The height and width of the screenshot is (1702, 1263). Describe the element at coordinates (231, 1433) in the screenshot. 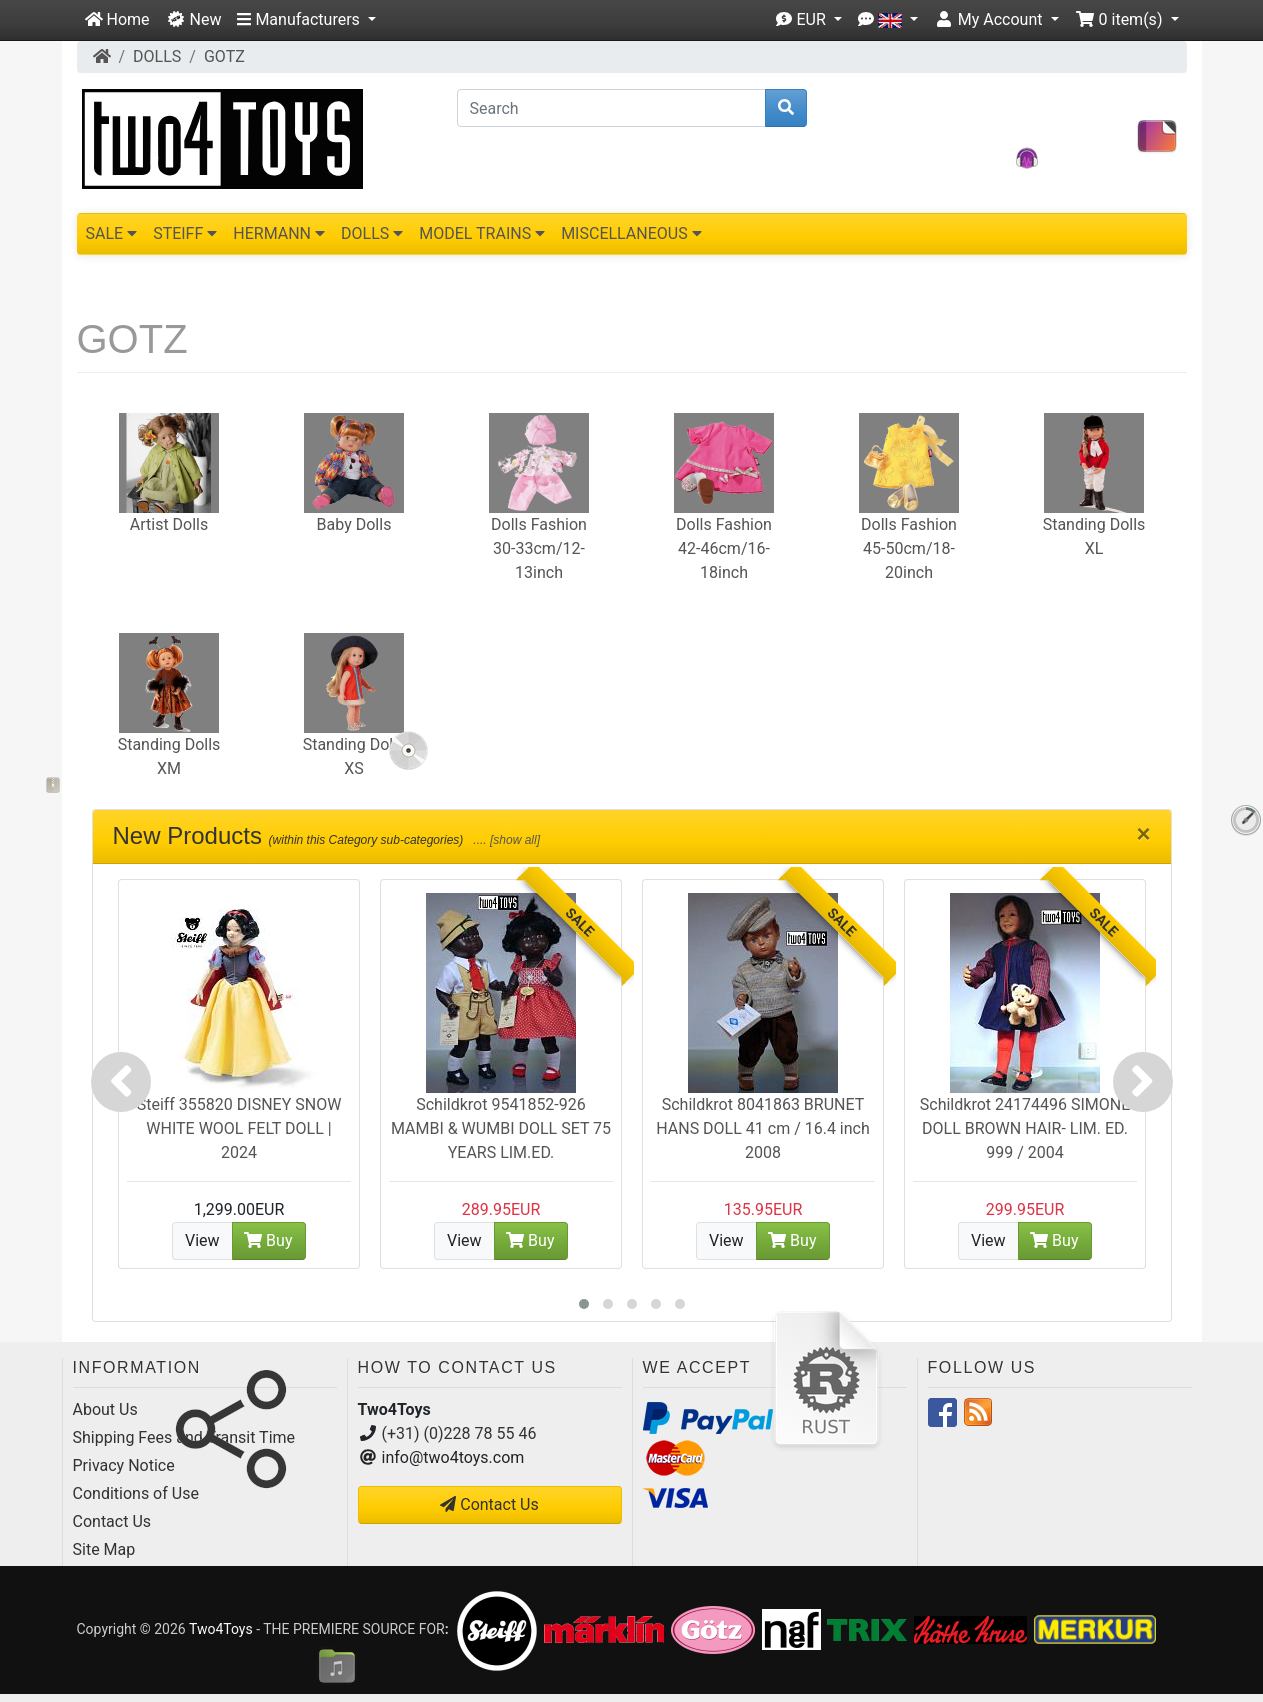

I see `access screen sharing or remote desktop settings` at that location.